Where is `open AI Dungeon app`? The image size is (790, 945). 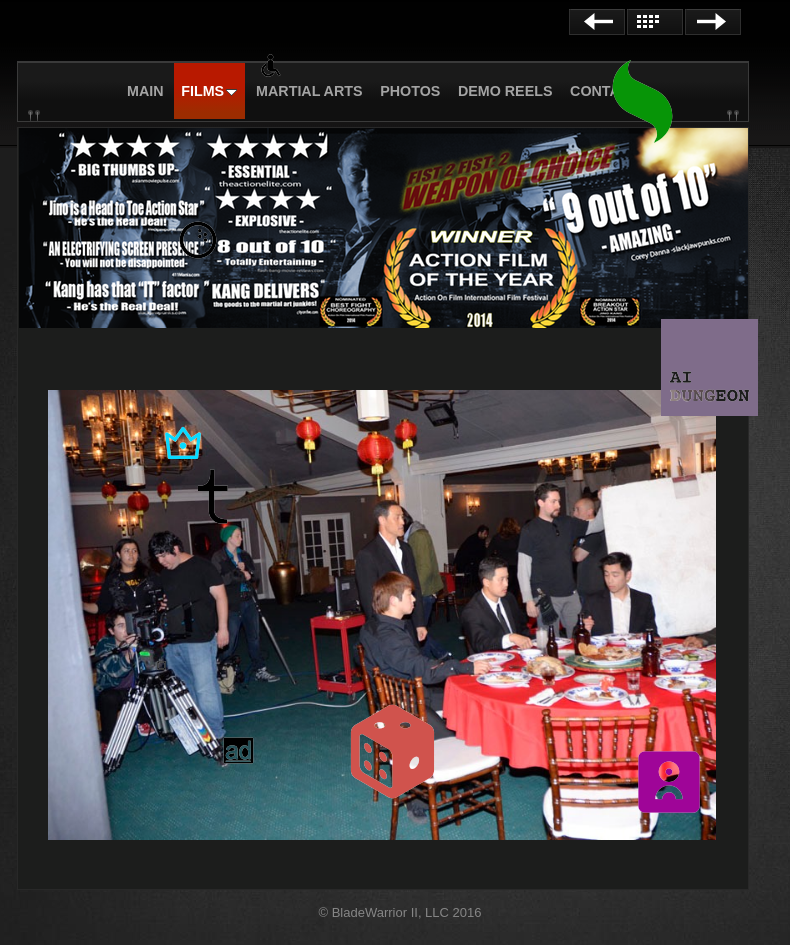
open AI Dungeon app is located at coordinates (709, 367).